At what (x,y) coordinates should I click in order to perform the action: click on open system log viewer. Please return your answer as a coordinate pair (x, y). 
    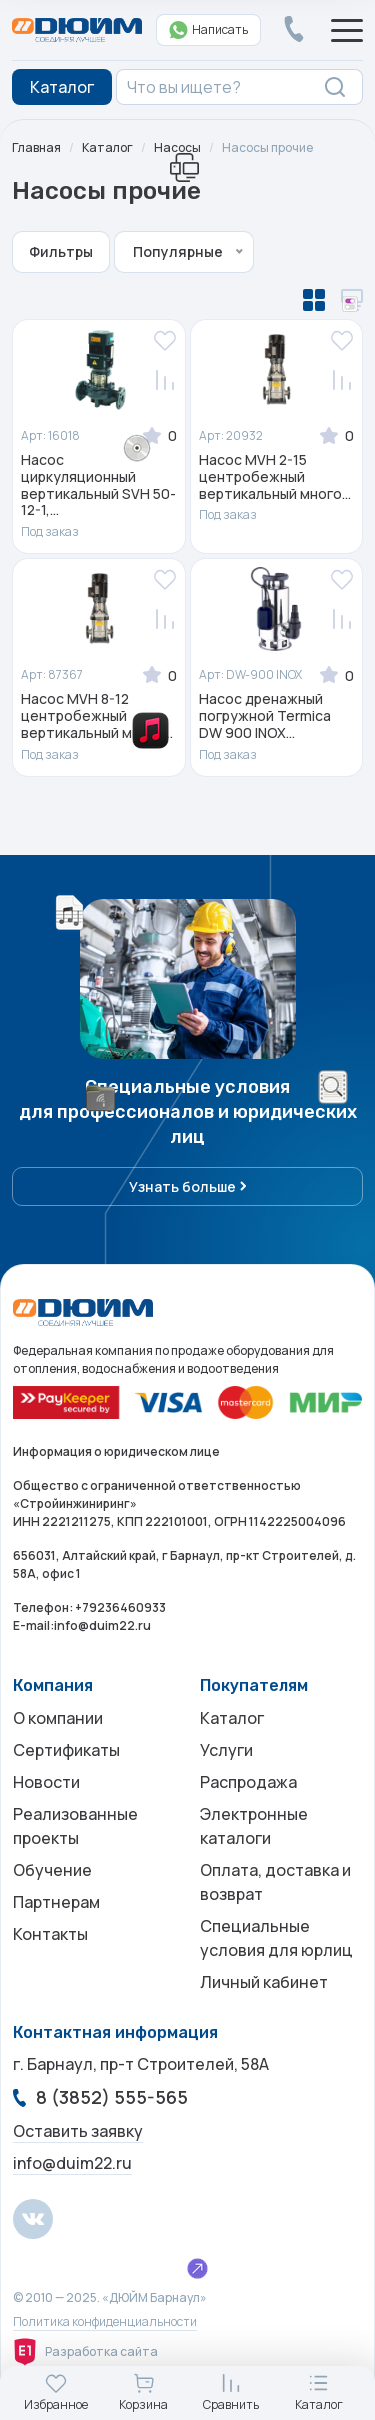
    Looking at the image, I should click on (333, 1087).